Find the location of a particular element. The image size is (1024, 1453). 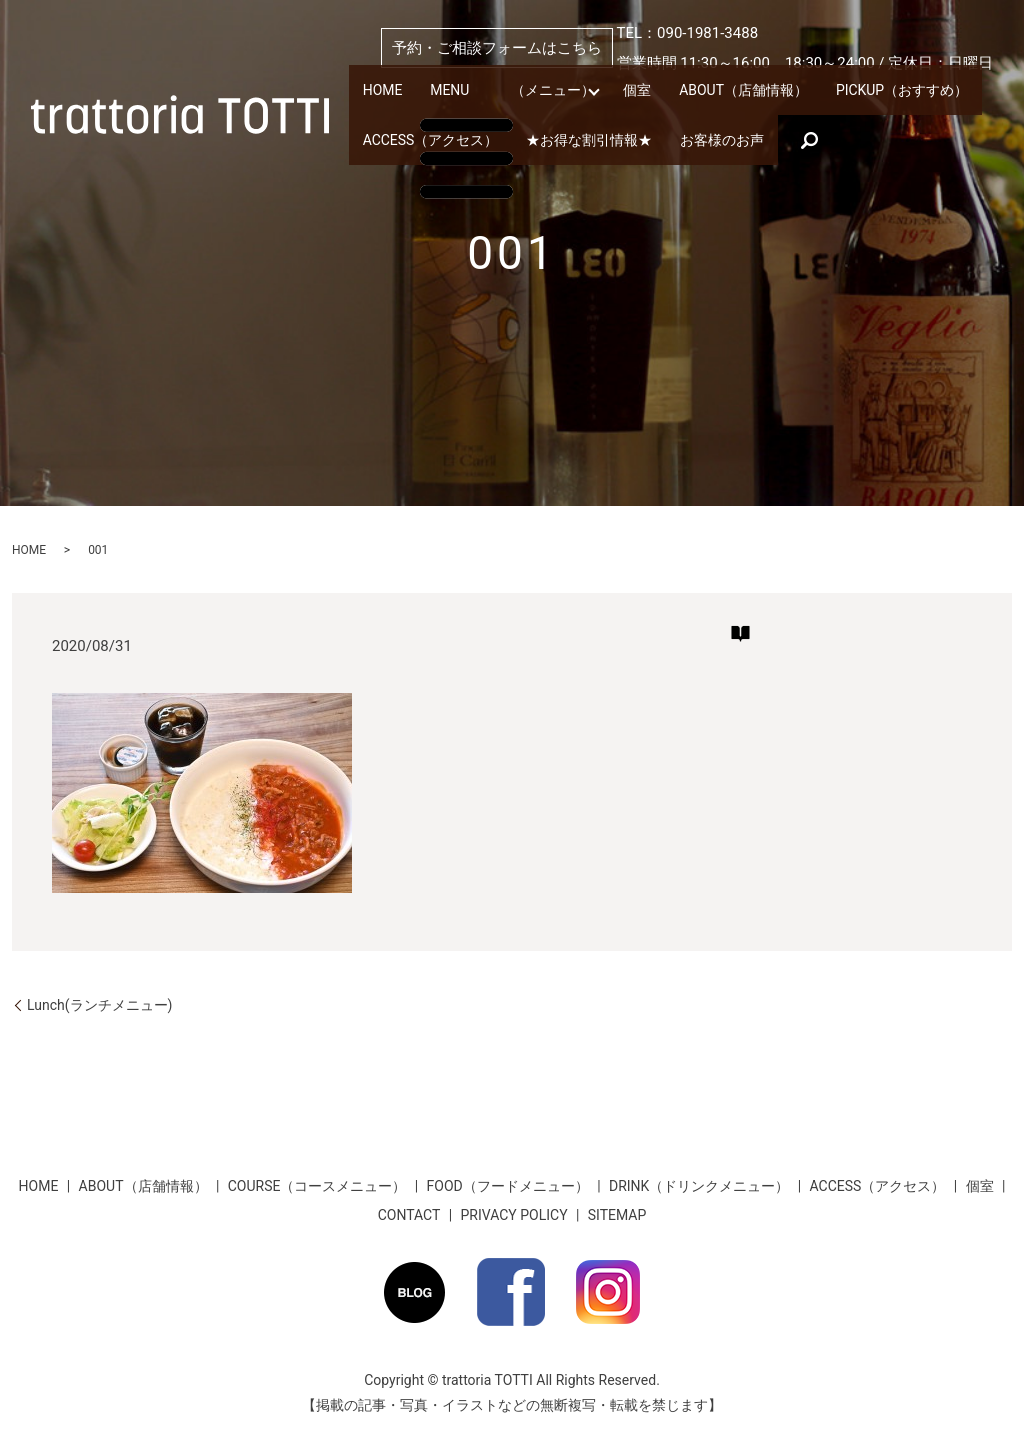

open navigation menu is located at coordinates (466, 158).